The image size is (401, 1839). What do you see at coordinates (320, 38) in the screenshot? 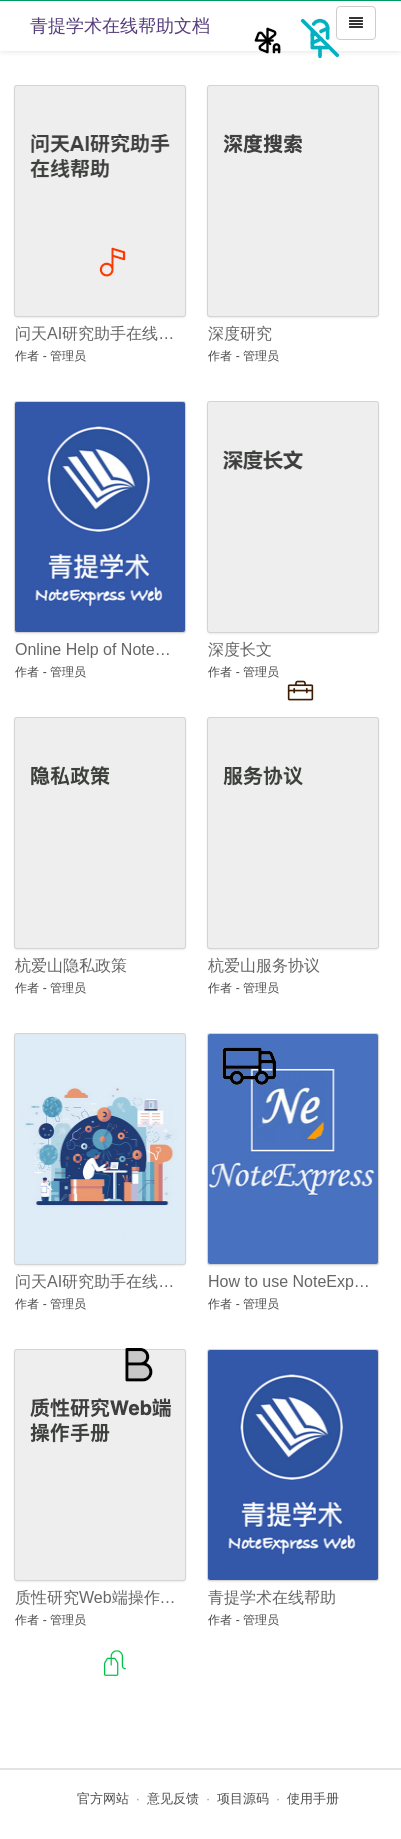
I see `ice cream unavailable or sold out` at bounding box center [320, 38].